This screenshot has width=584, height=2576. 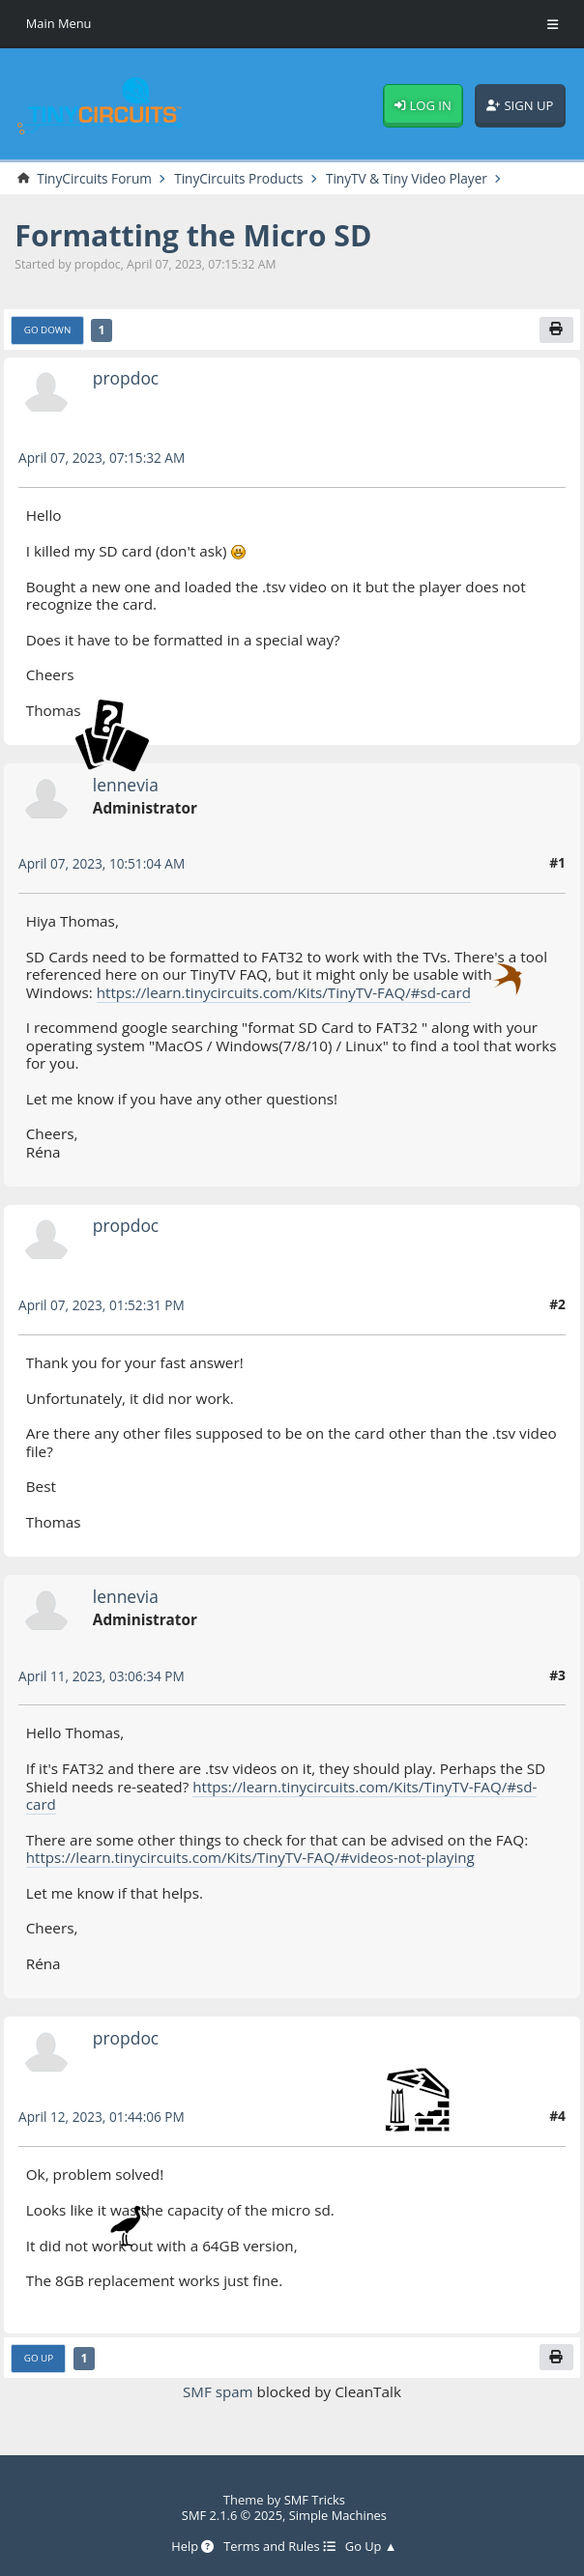 I want to click on swallow bird icon for nature or wildlife category, so click(x=507, y=979).